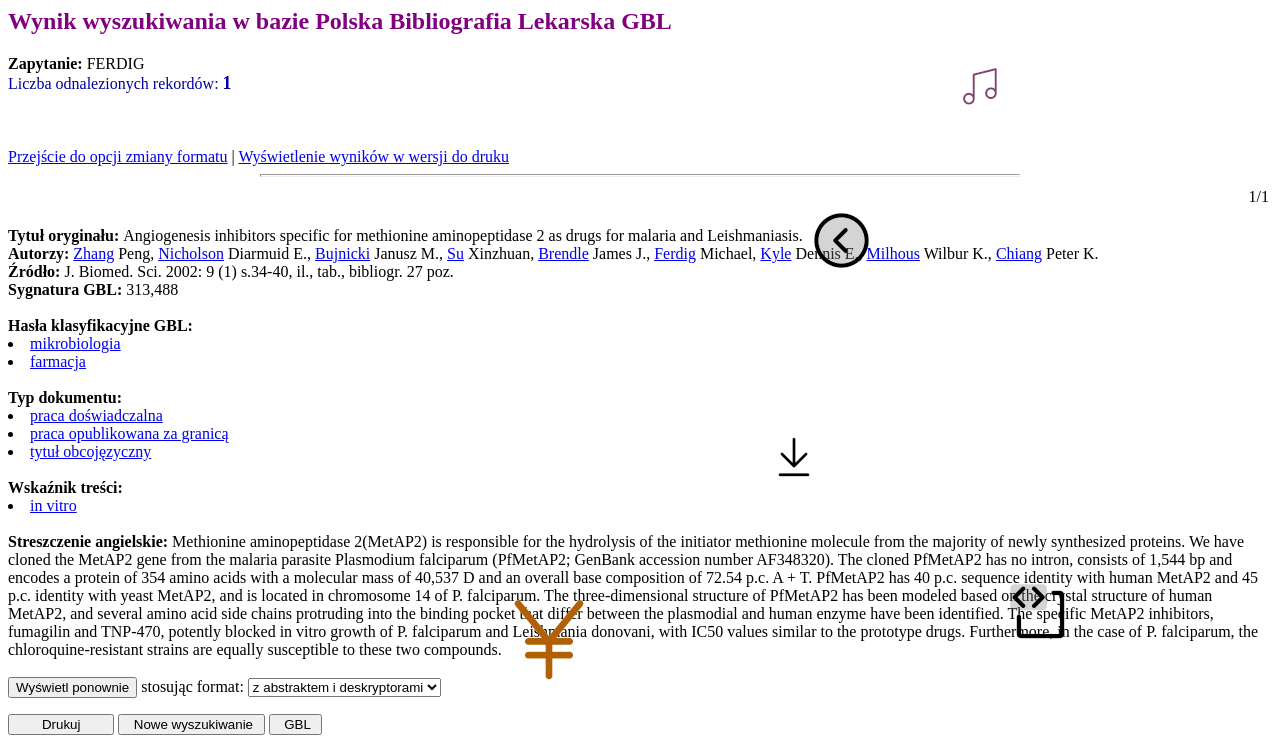  What do you see at coordinates (841, 240) in the screenshot?
I see `go back to the previous screen` at bounding box center [841, 240].